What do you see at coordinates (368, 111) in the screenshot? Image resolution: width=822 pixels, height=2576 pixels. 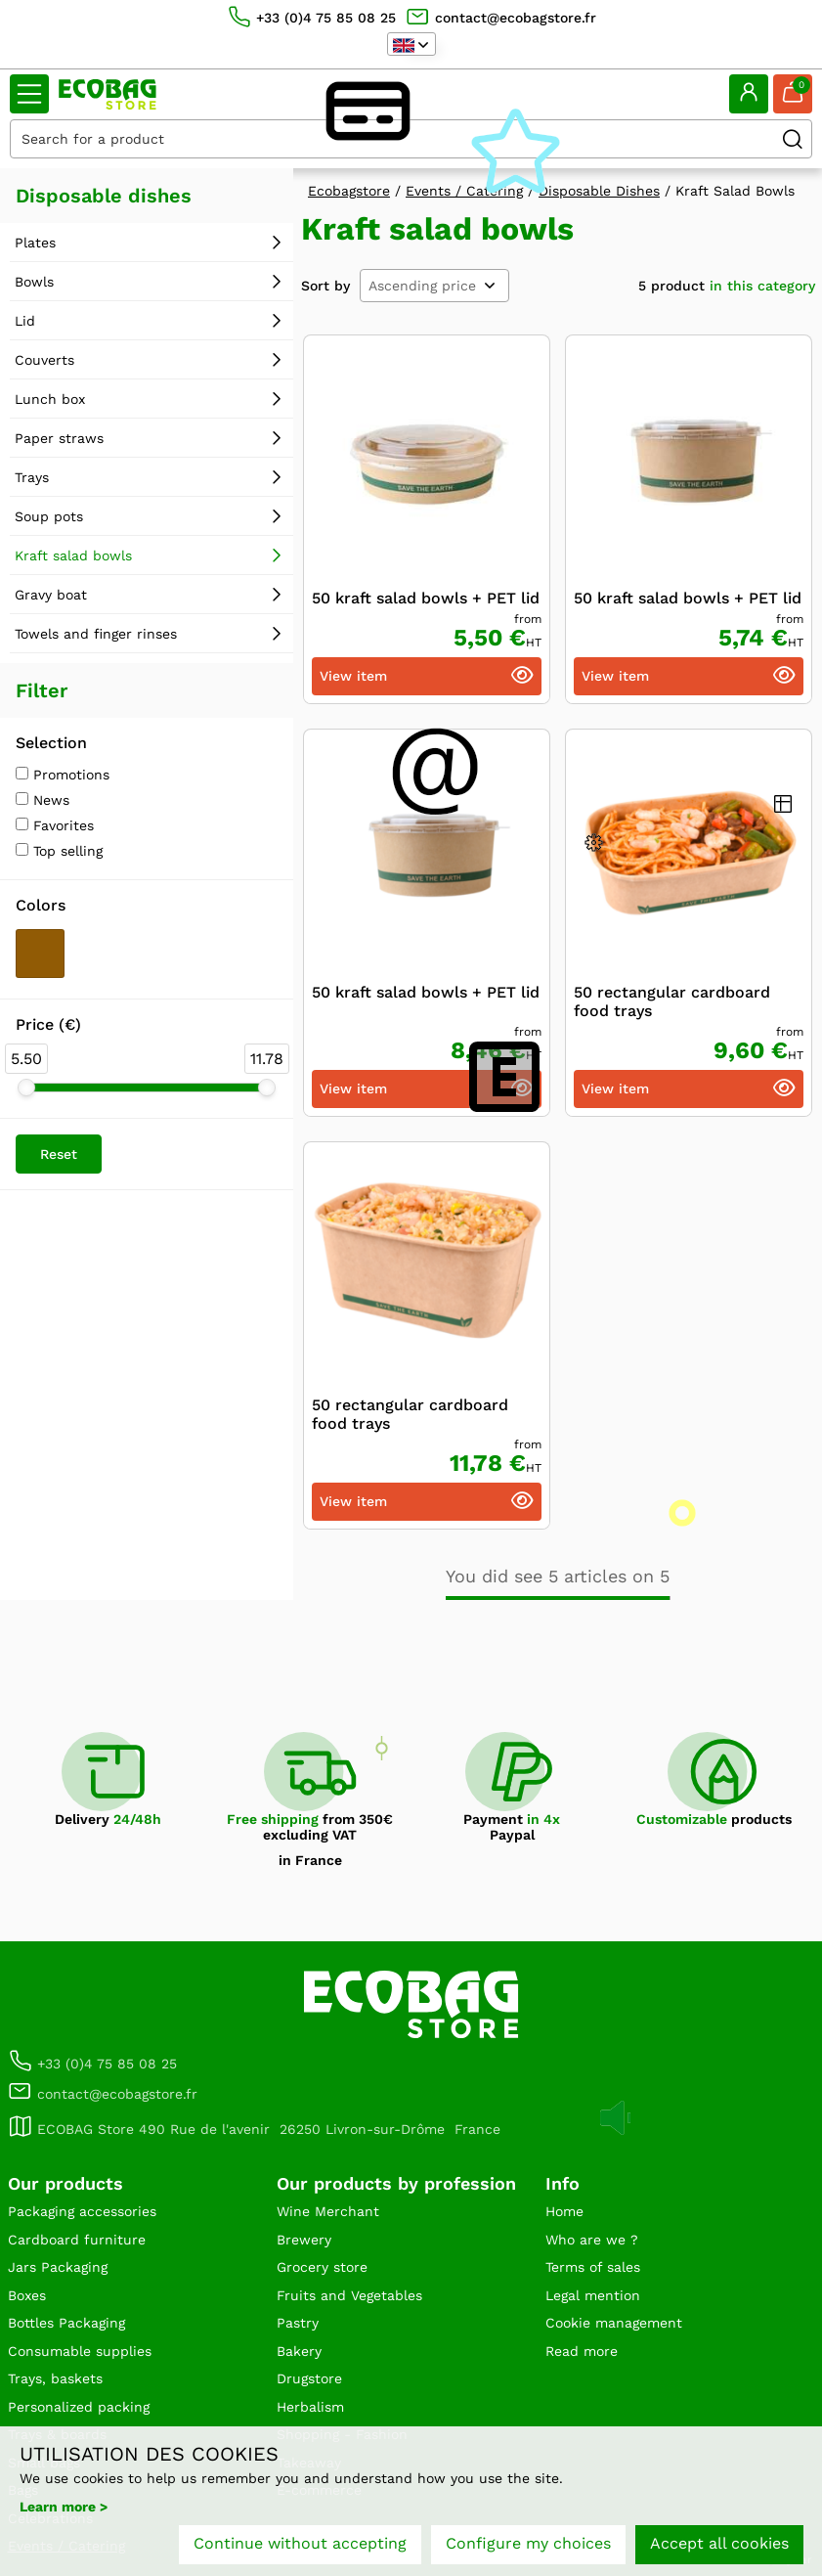 I see `manage payment methods` at bounding box center [368, 111].